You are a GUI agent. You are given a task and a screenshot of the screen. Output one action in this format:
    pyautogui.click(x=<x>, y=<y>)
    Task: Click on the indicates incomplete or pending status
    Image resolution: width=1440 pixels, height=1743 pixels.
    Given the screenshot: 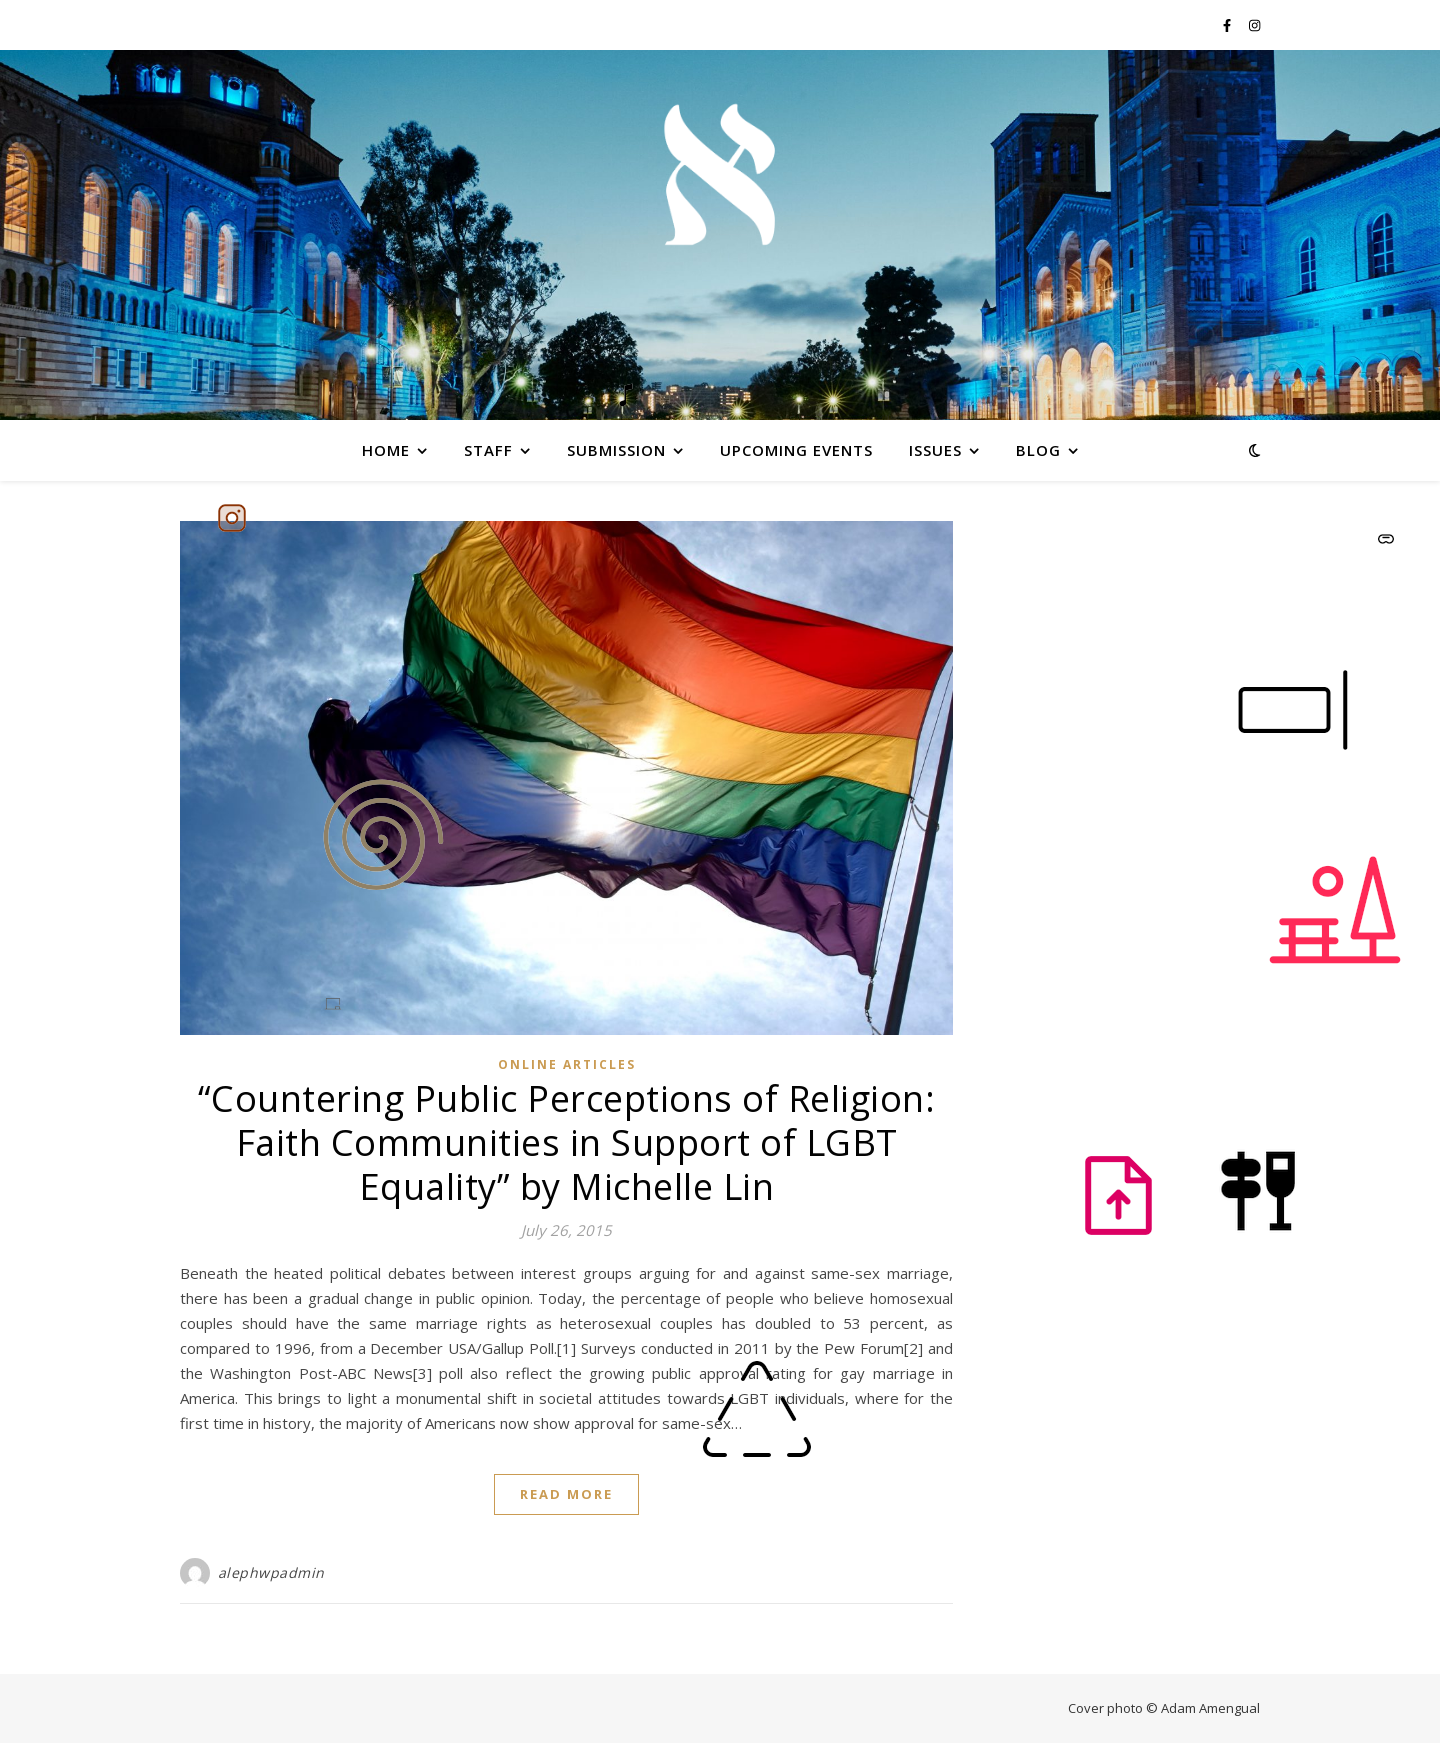 What is the action you would take?
    pyautogui.click(x=757, y=1411)
    